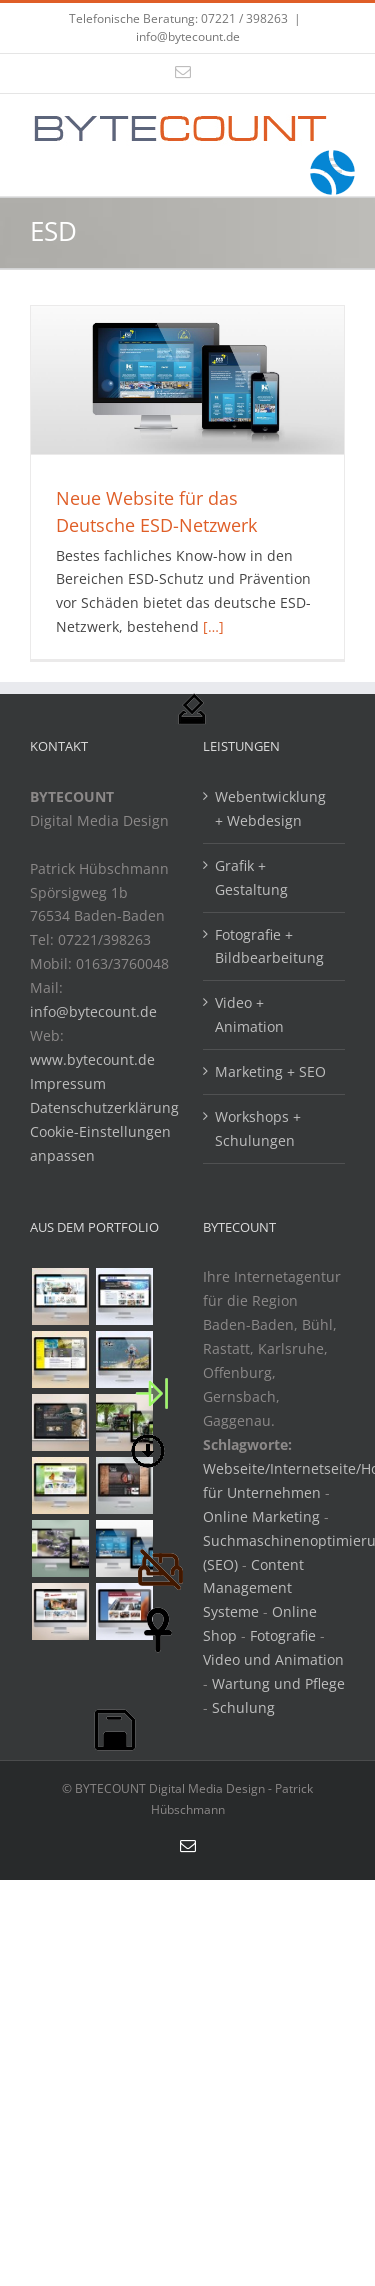 This screenshot has width=375, height=2286. I want to click on skip to end of content, so click(152, 1393).